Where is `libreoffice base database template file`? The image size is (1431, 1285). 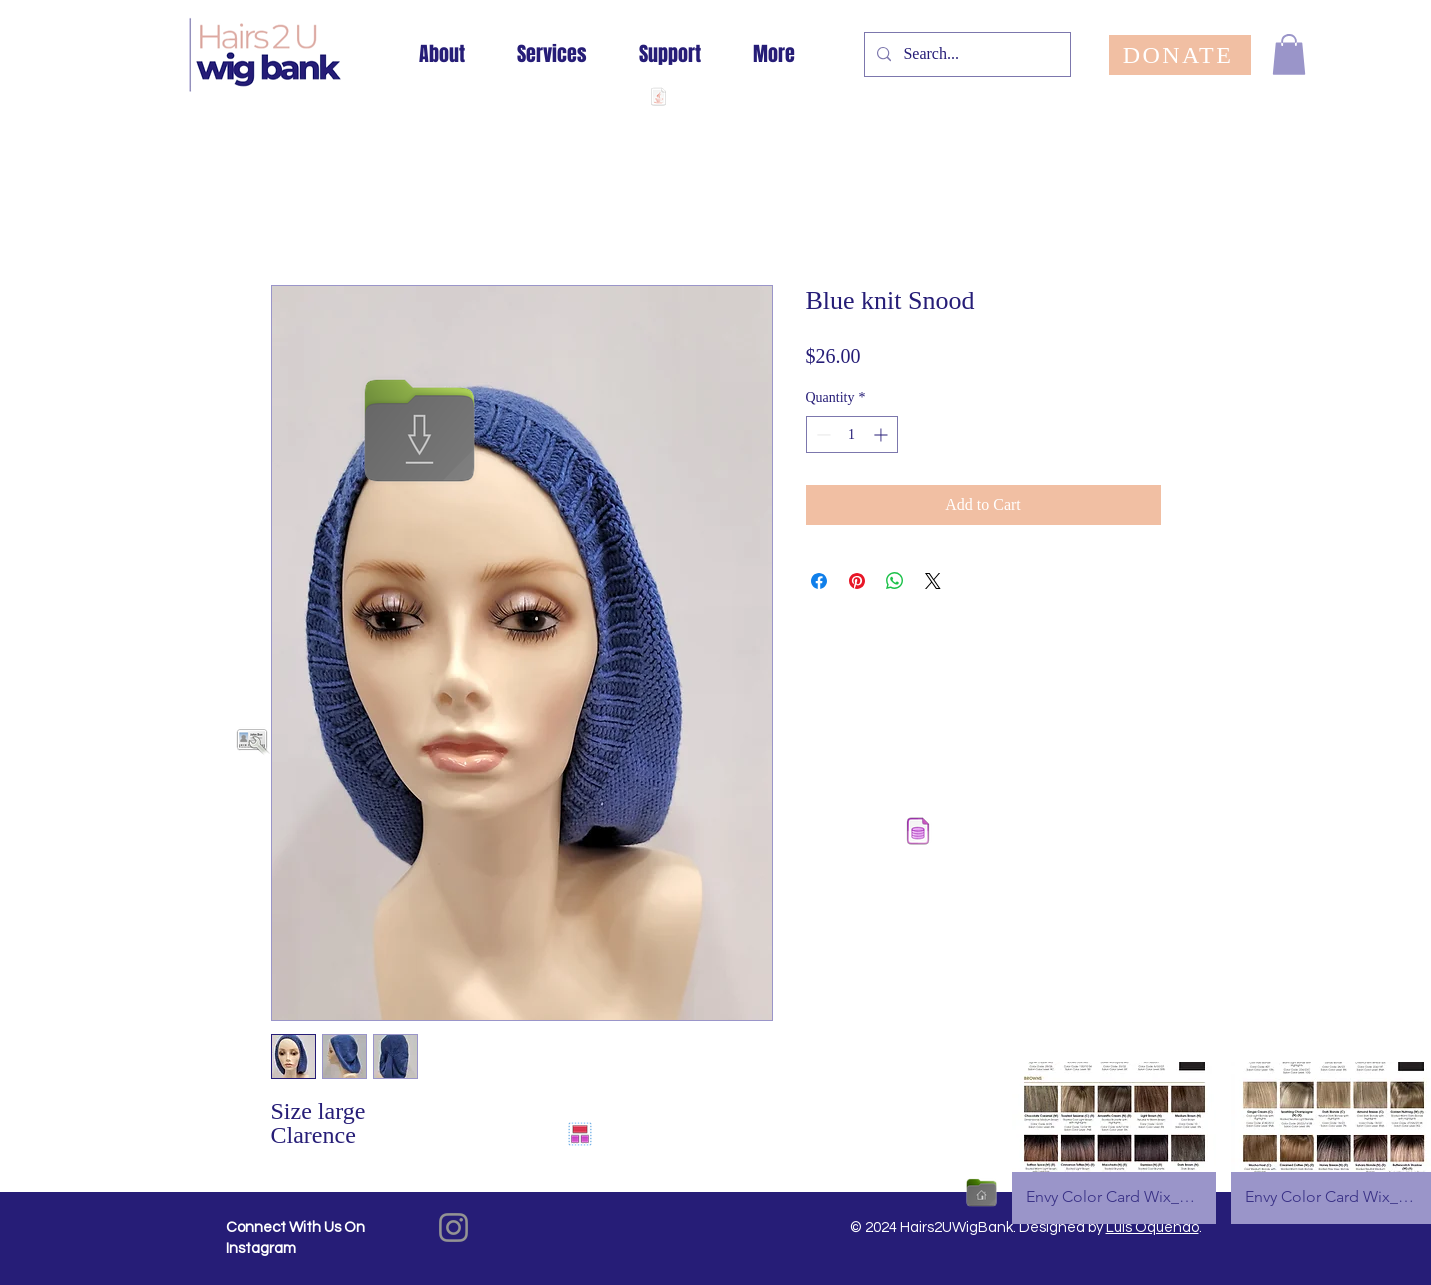 libreoffice base database template file is located at coordinates (918, 831).